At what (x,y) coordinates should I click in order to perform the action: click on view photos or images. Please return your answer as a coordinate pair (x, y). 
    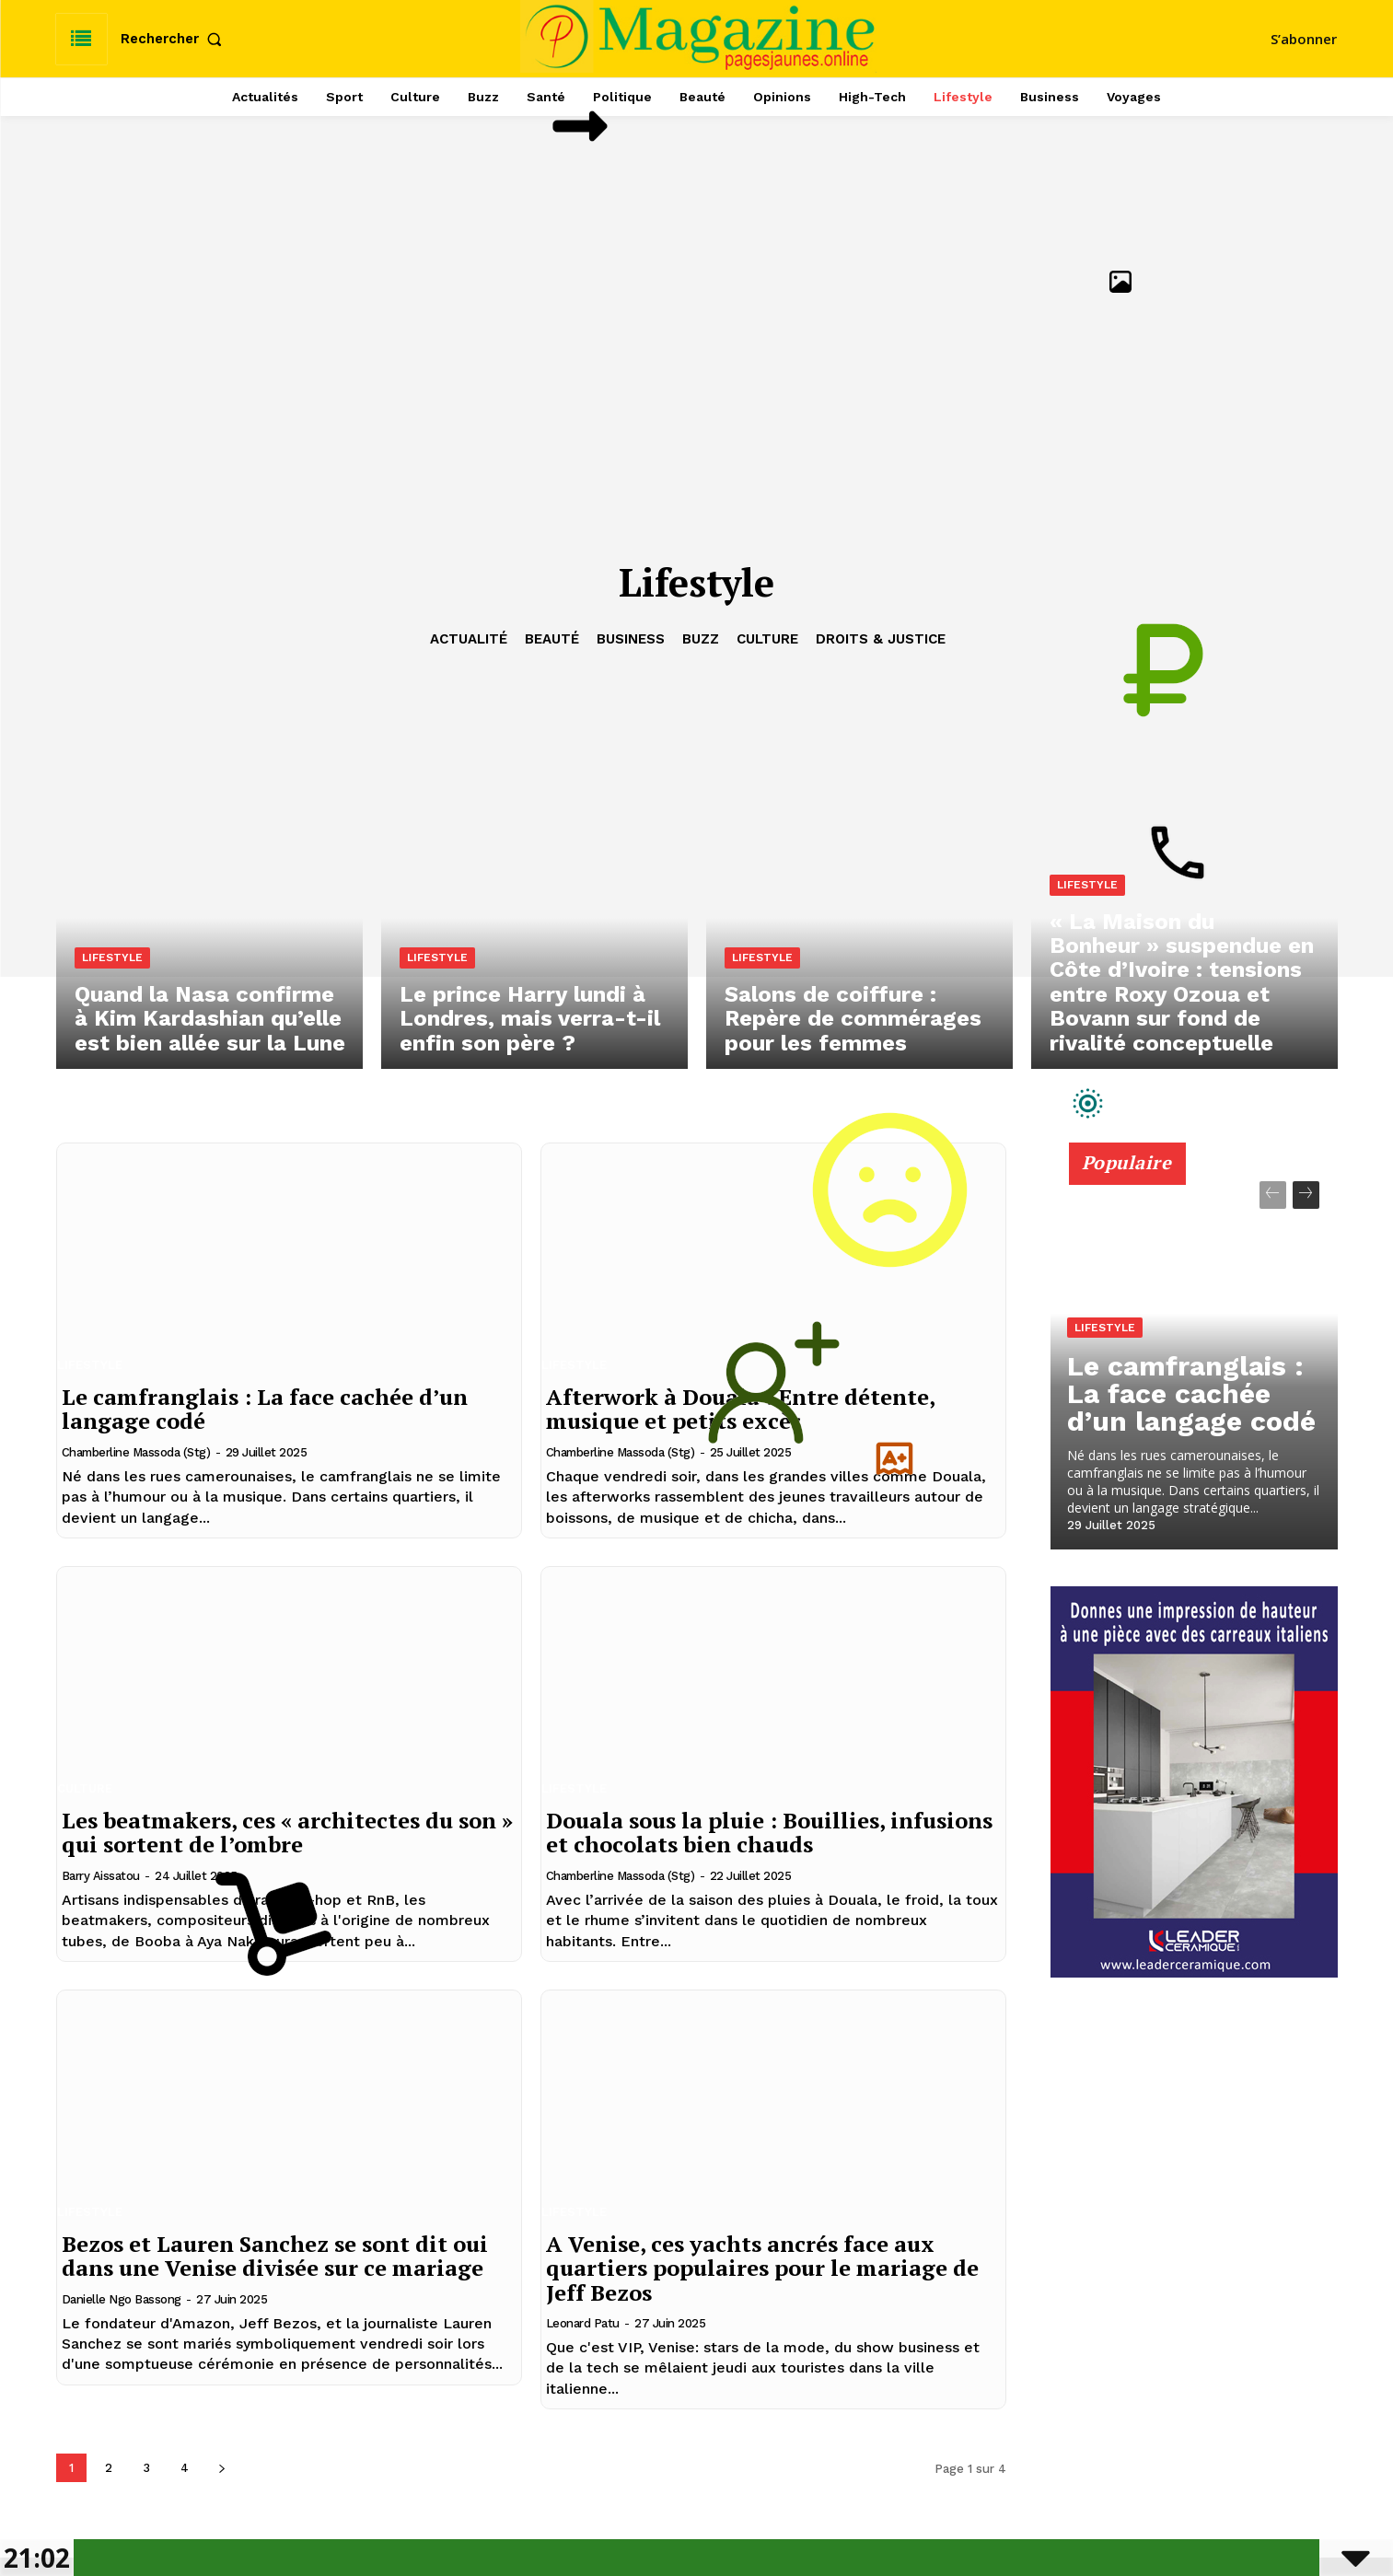
    Looking at the image, I should click on (1120, 282).